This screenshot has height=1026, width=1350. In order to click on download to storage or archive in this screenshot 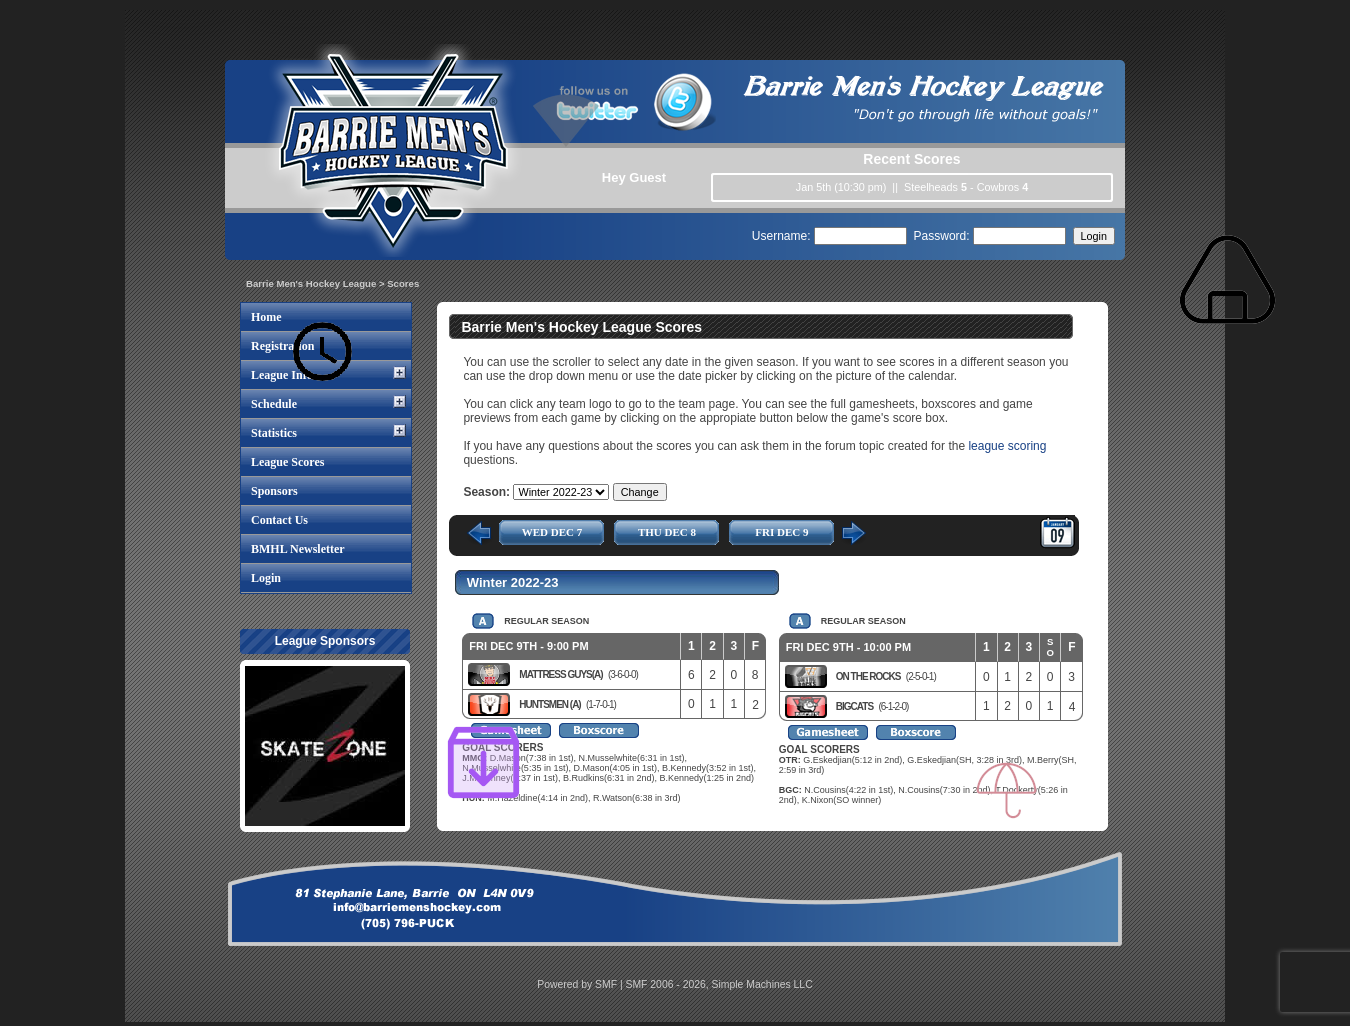, I will do `click(483, 762)`.